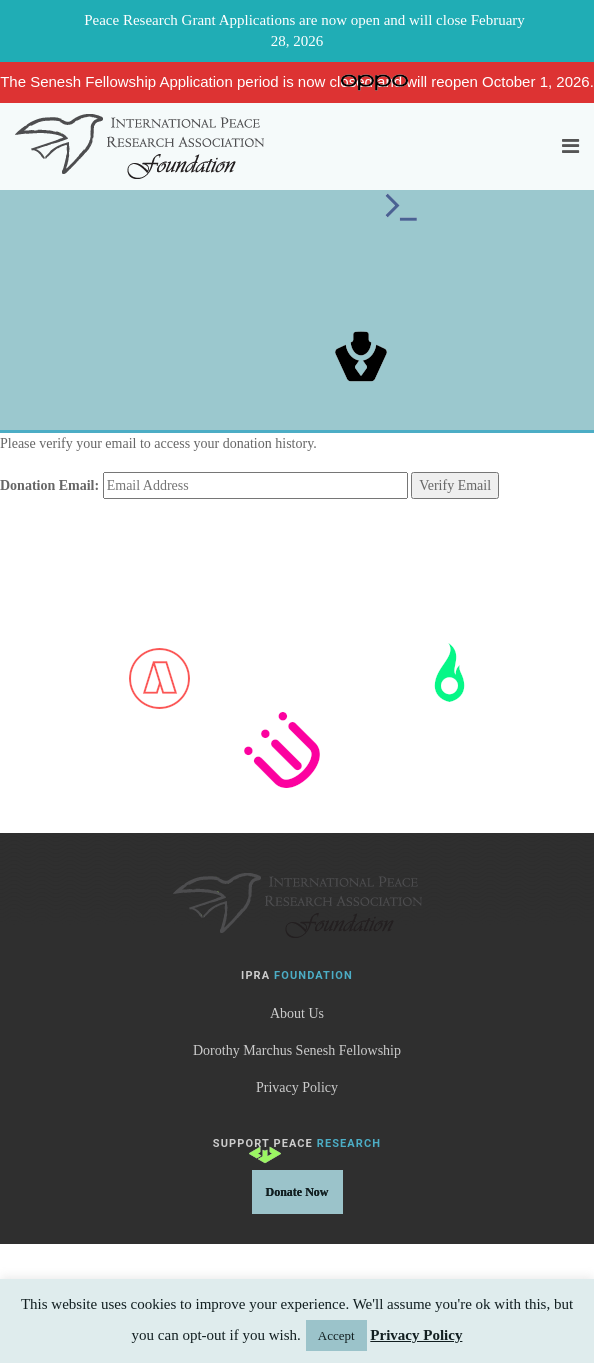 Image resolution: width=594 pixels, height=1363 pixels. I want to click on visit the oppo website or app, so click(374, 82).